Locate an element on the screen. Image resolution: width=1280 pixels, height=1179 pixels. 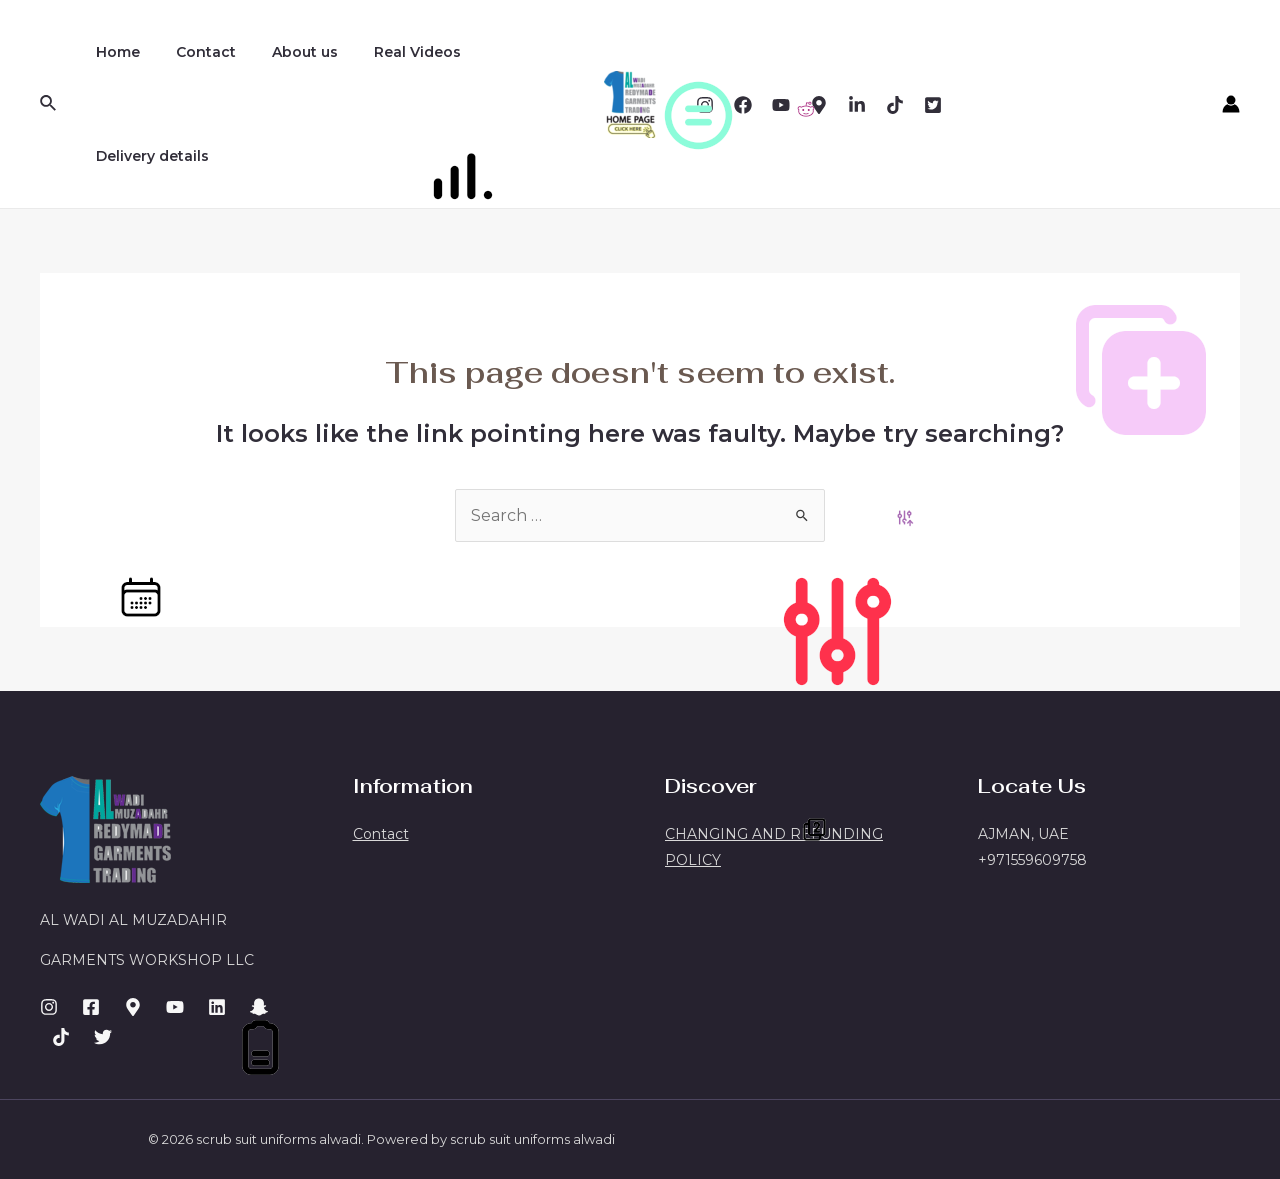
indicates strong signal strength is located at coordinates (463, 170).